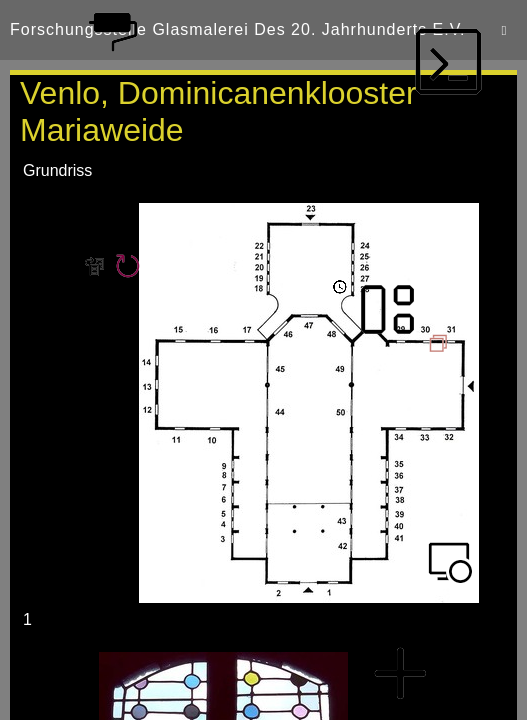 This screenshot has height=720, width=527. Describe the element at coordinates (401, 674) in the screenshot. I see `add a new item` at that location.